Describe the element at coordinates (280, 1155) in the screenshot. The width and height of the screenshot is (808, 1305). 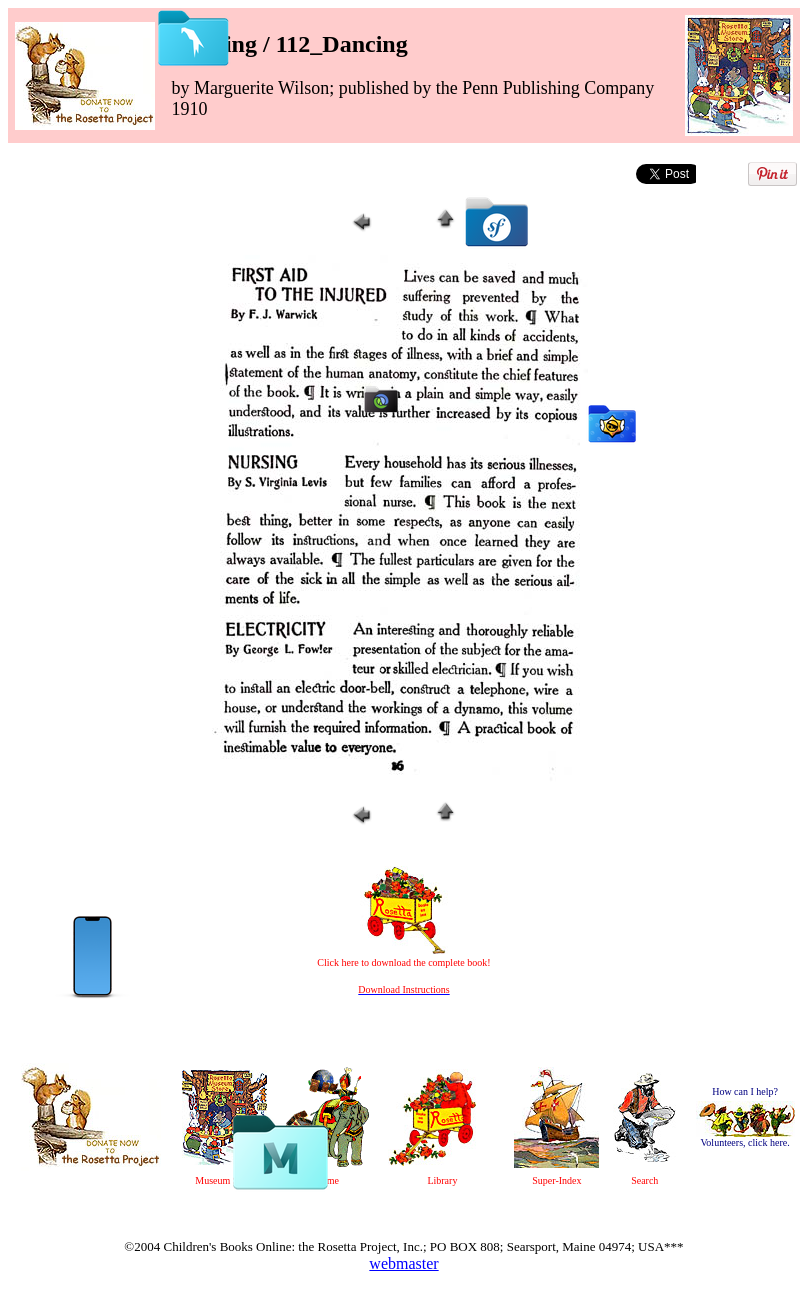
I see `folder containing Autodesk Maya project files` at that location.